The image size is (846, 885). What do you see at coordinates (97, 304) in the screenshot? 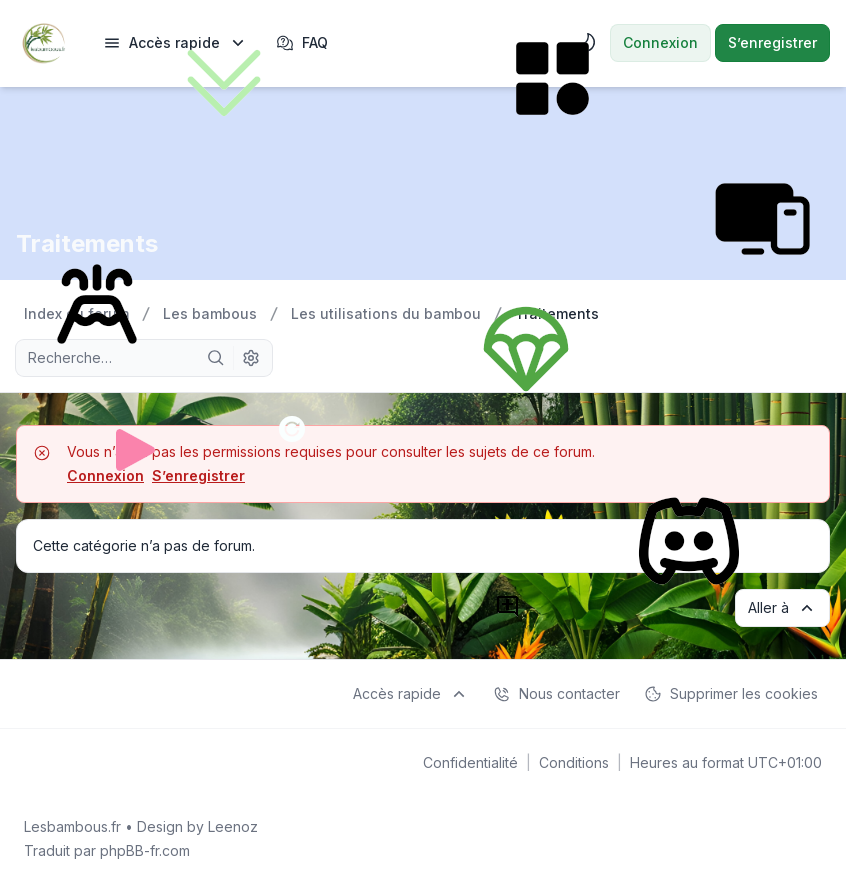
I see `indicates volcanic or geothermal activity` at bounding box center [97, 304].